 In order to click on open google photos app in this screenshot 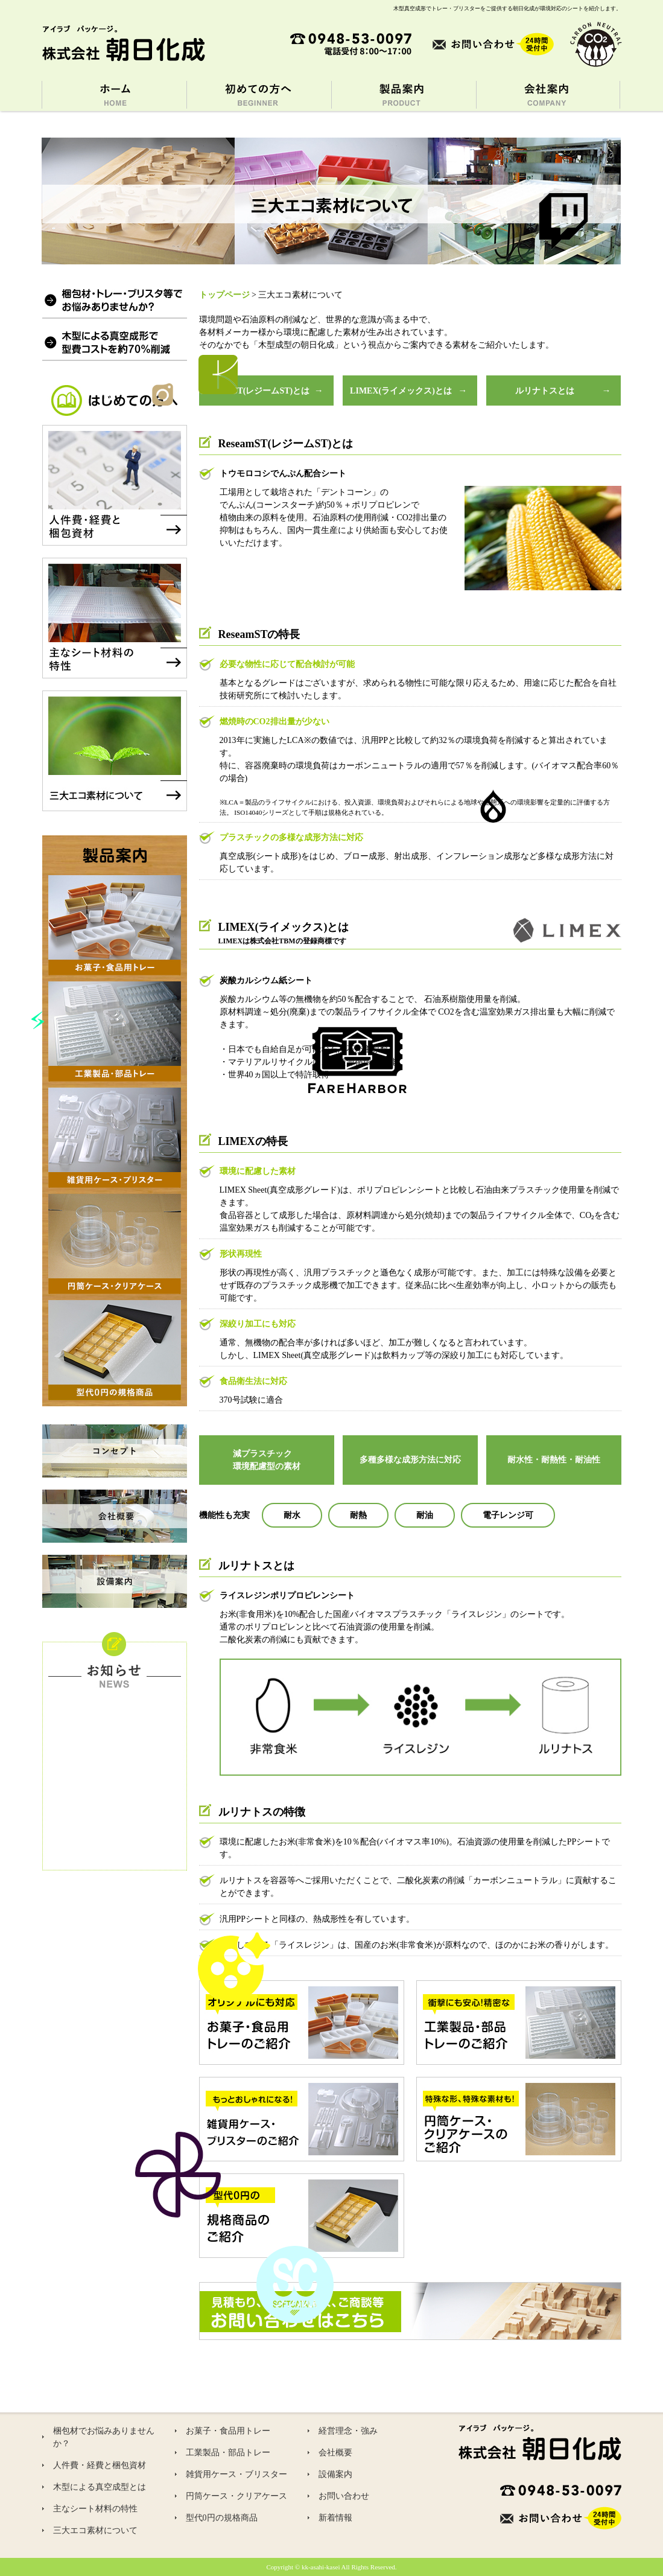, I will do `click(178, 2175)`.